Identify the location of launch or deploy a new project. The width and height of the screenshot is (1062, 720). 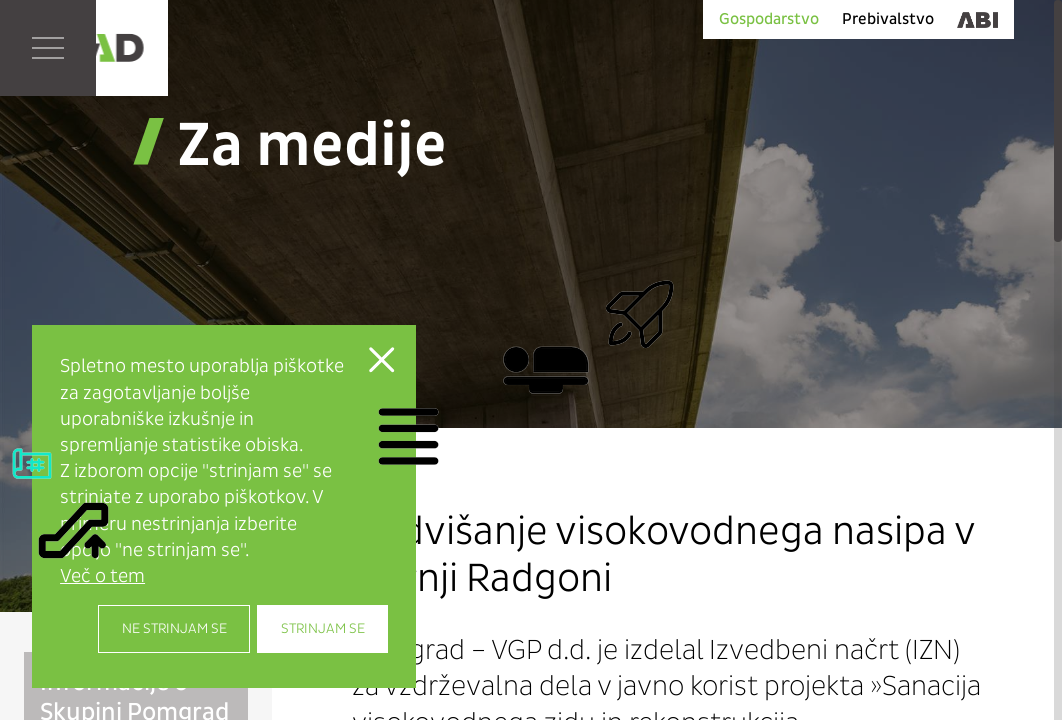
(641, 313).